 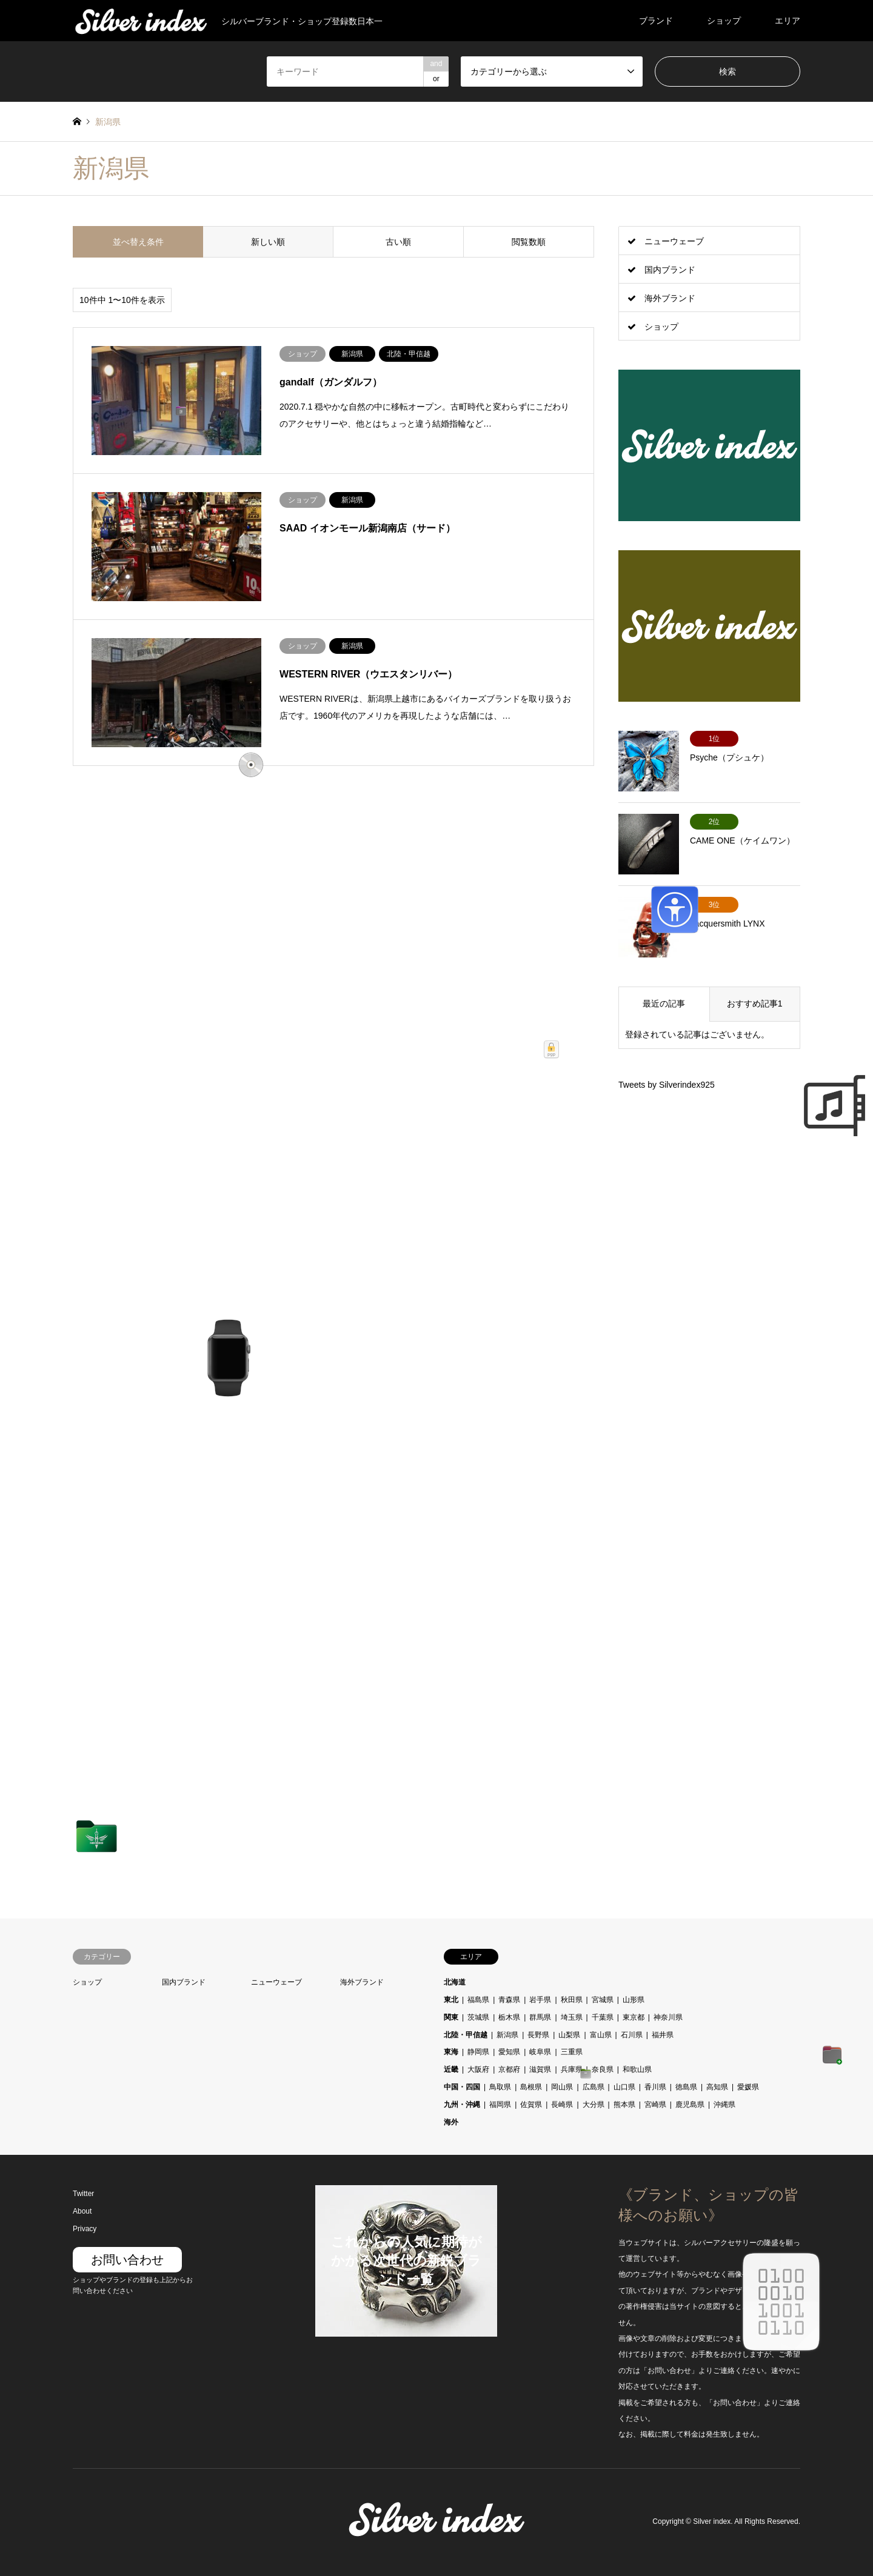 I want to click on indicates a binary or raw data file, so click(x=781, y=2301).